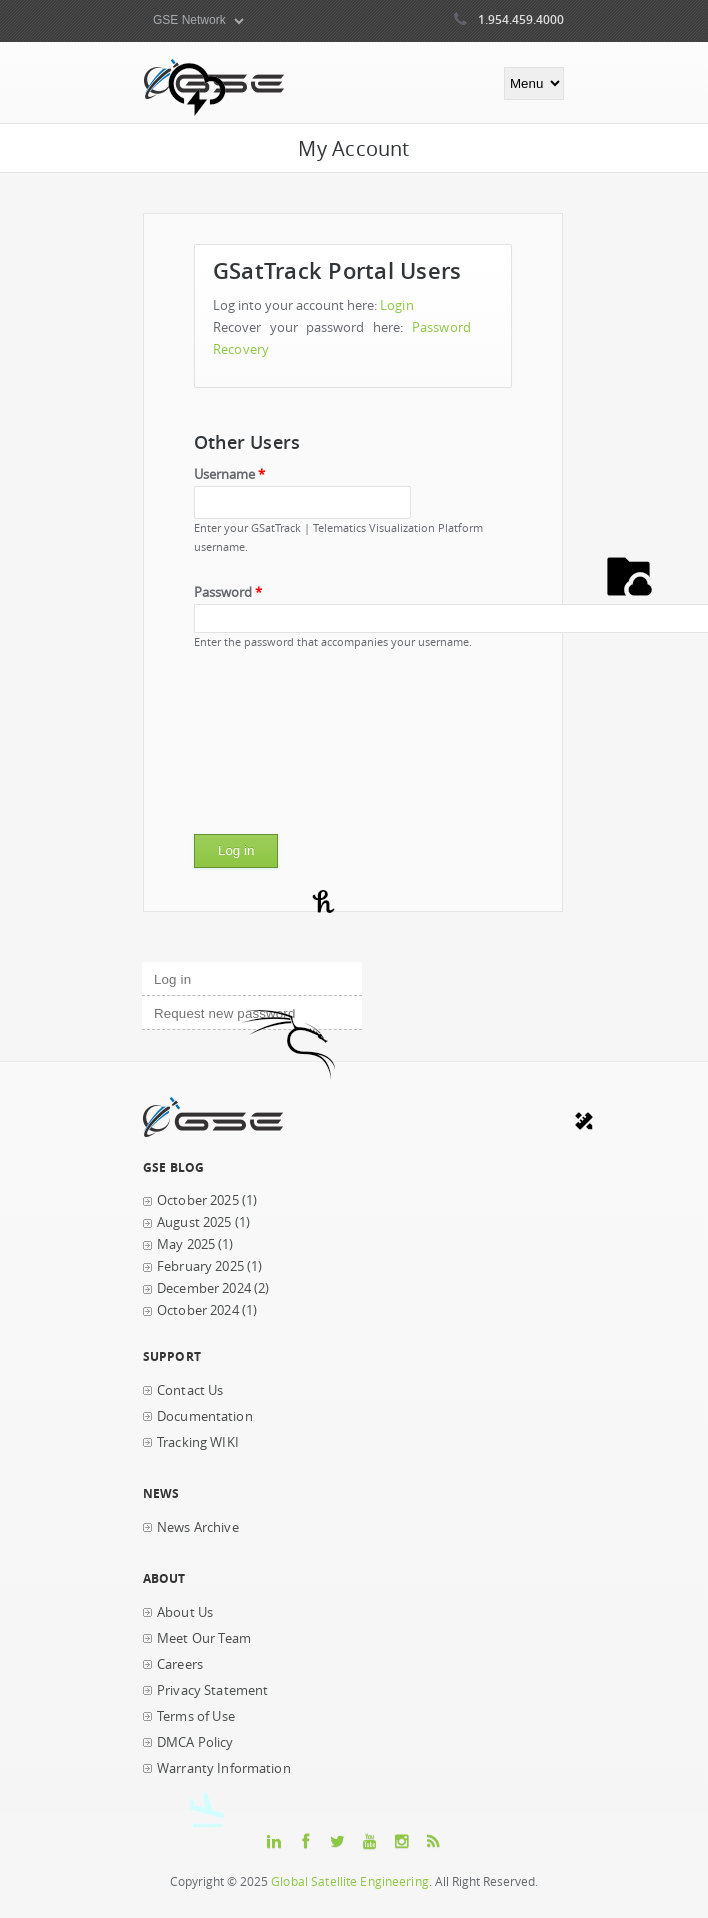  Describe the element at coordinates (323, 901) in the screenshot. I see `open the Honey browser extension` at that location.